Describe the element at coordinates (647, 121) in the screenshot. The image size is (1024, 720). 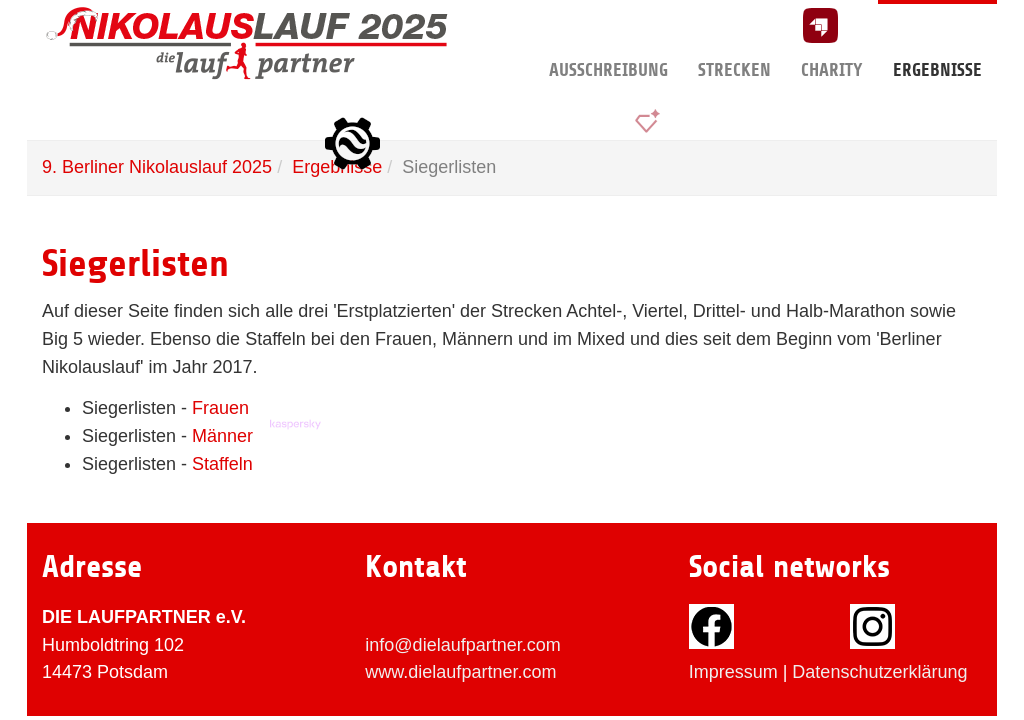
I see `premium or luxury feature indicator` at that location.